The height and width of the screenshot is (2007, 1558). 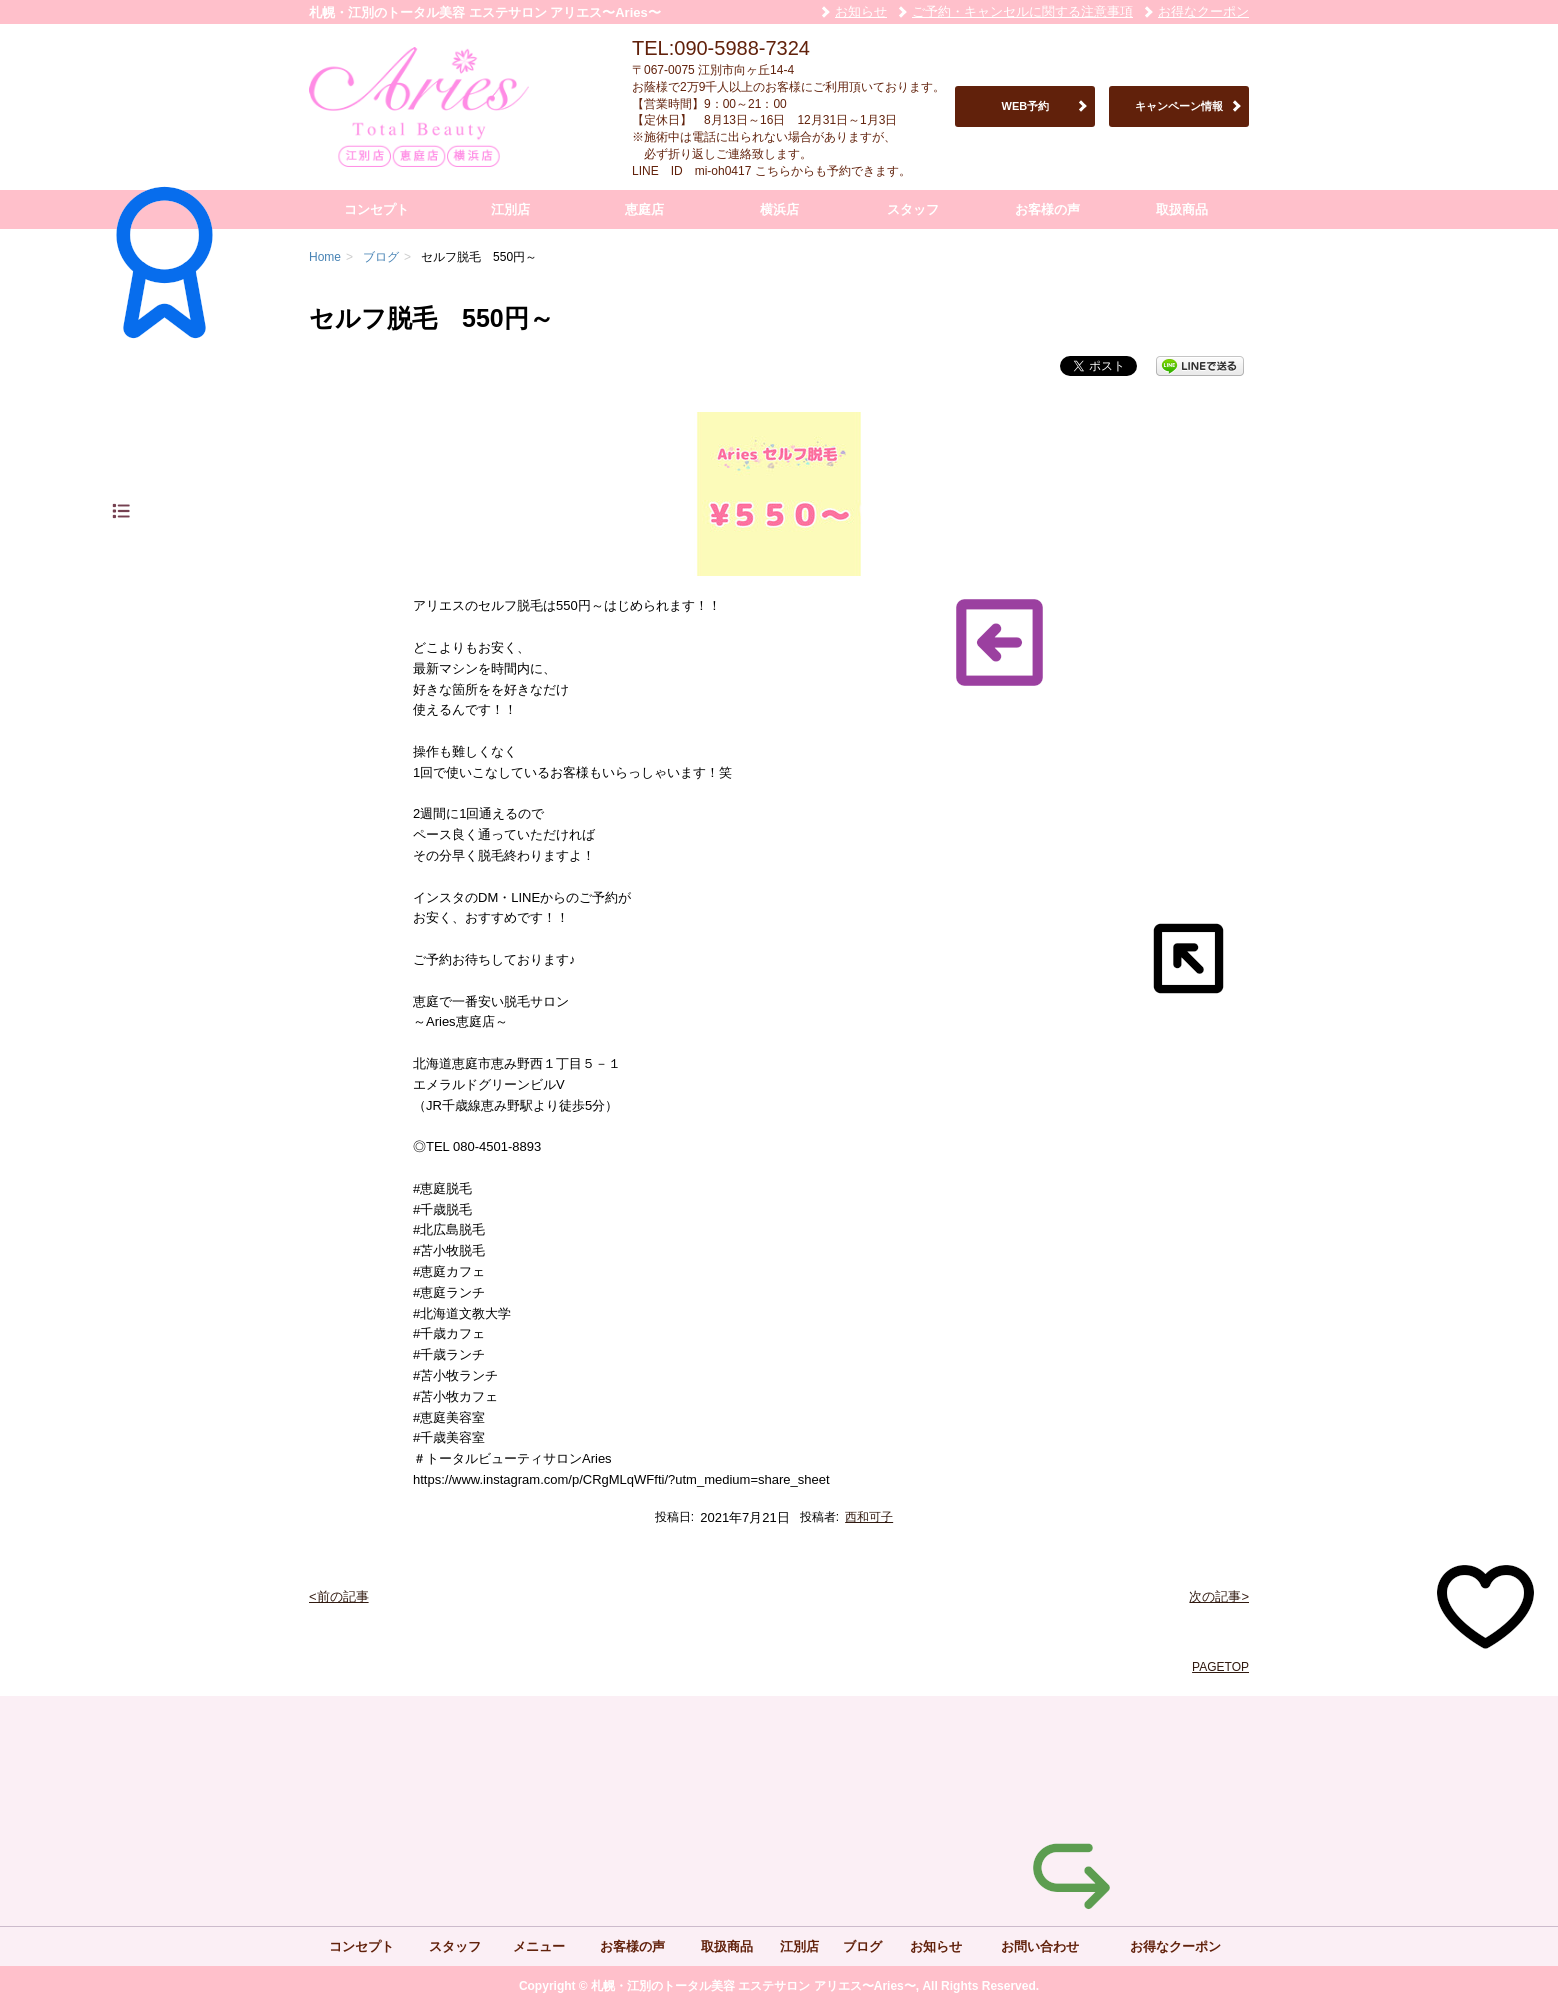 I want to click on redo last action, so click(x=1071, y=1873).